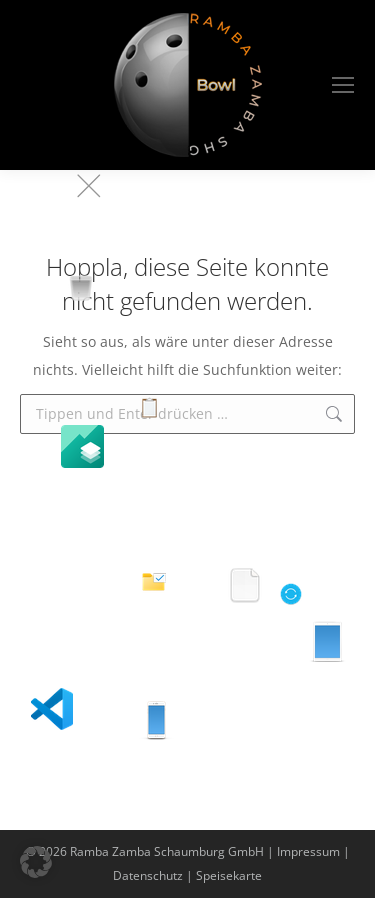 Image resolution: width=375 pixels, height=898 pixels. I want to click on empty trash bin ready to receive deleted files, so click(81, 288).